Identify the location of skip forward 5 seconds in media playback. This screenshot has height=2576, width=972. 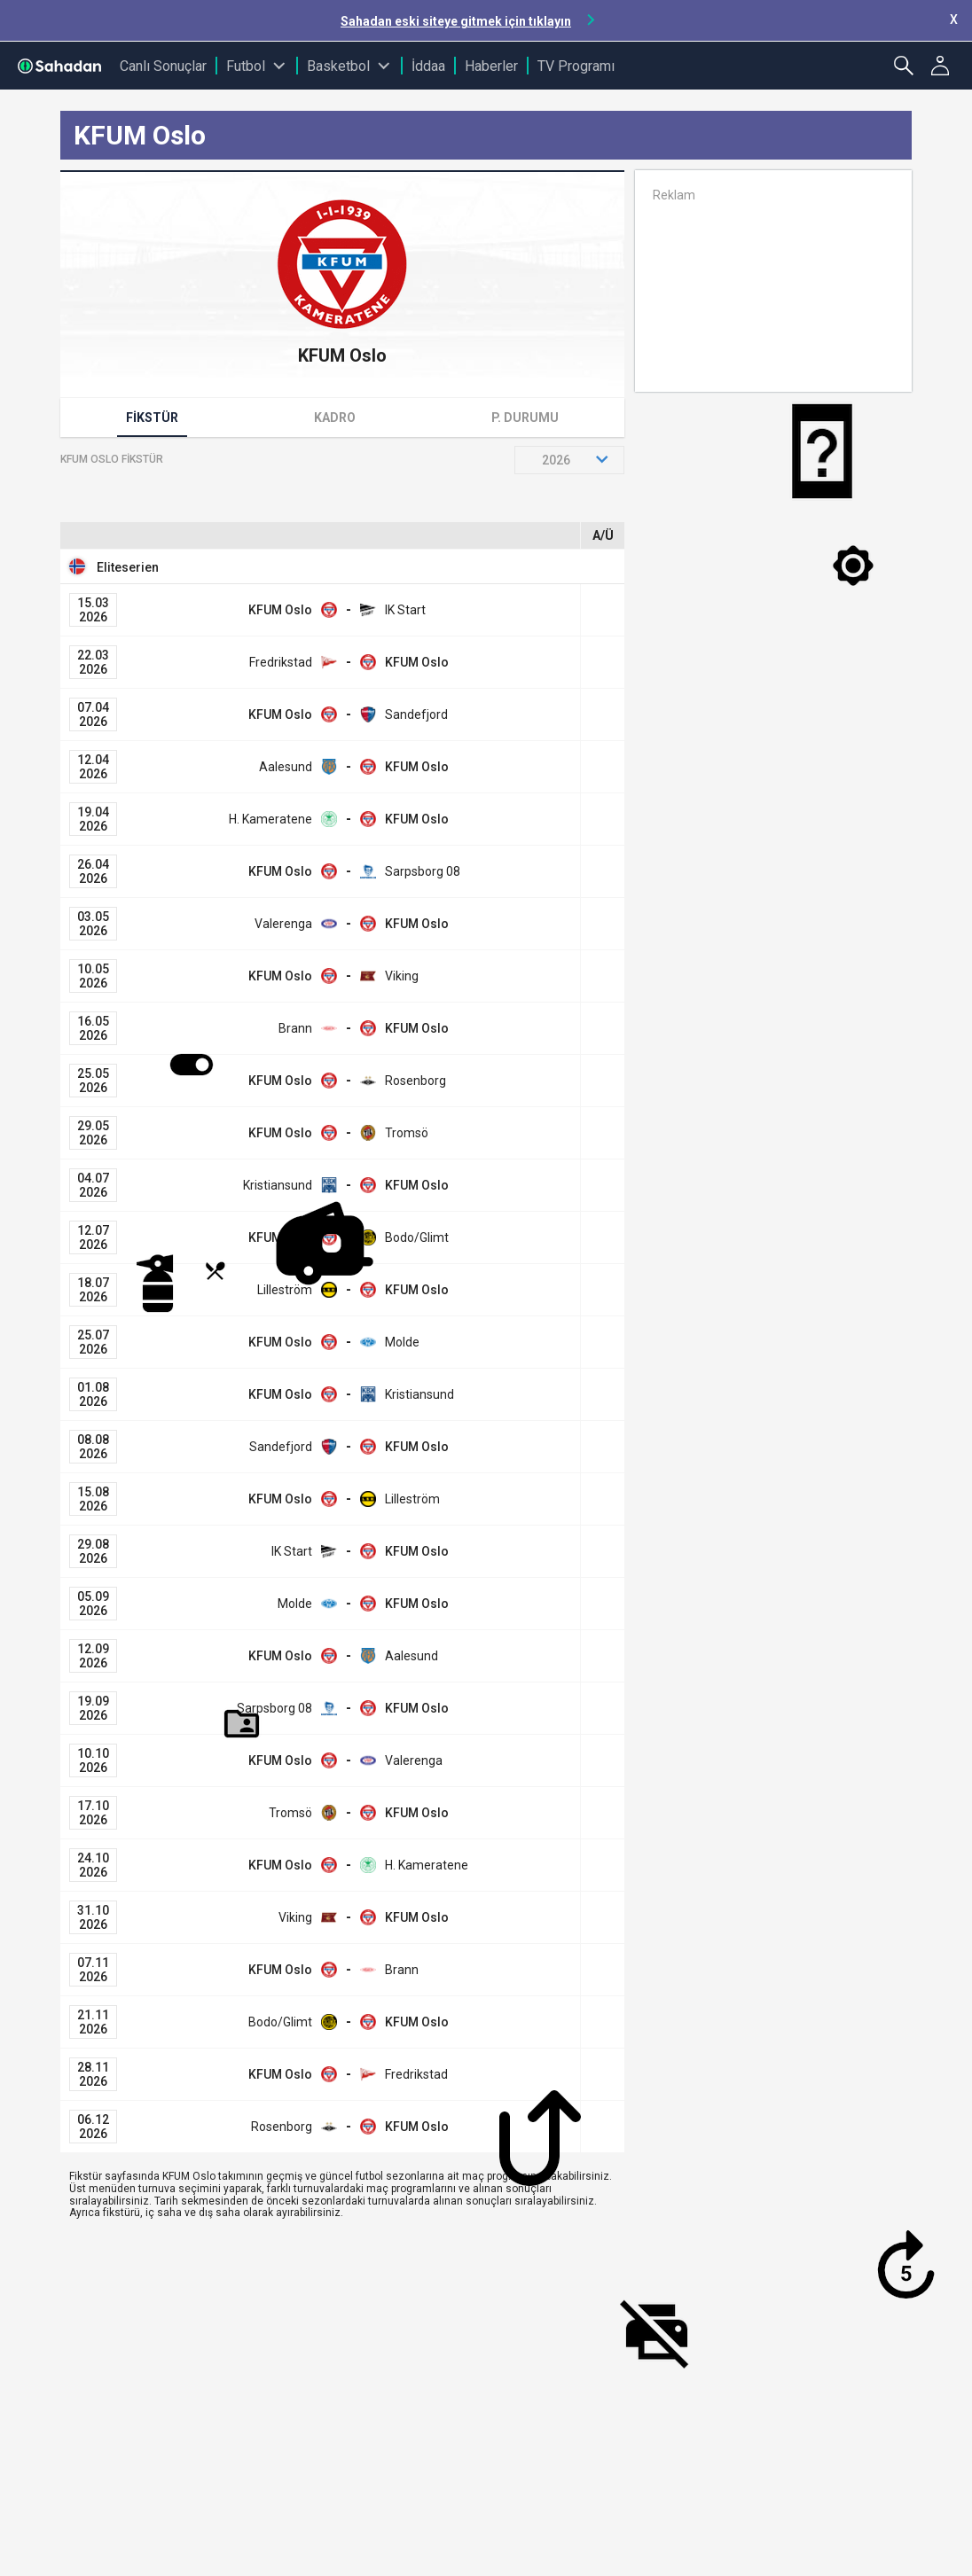
(906, 2267).